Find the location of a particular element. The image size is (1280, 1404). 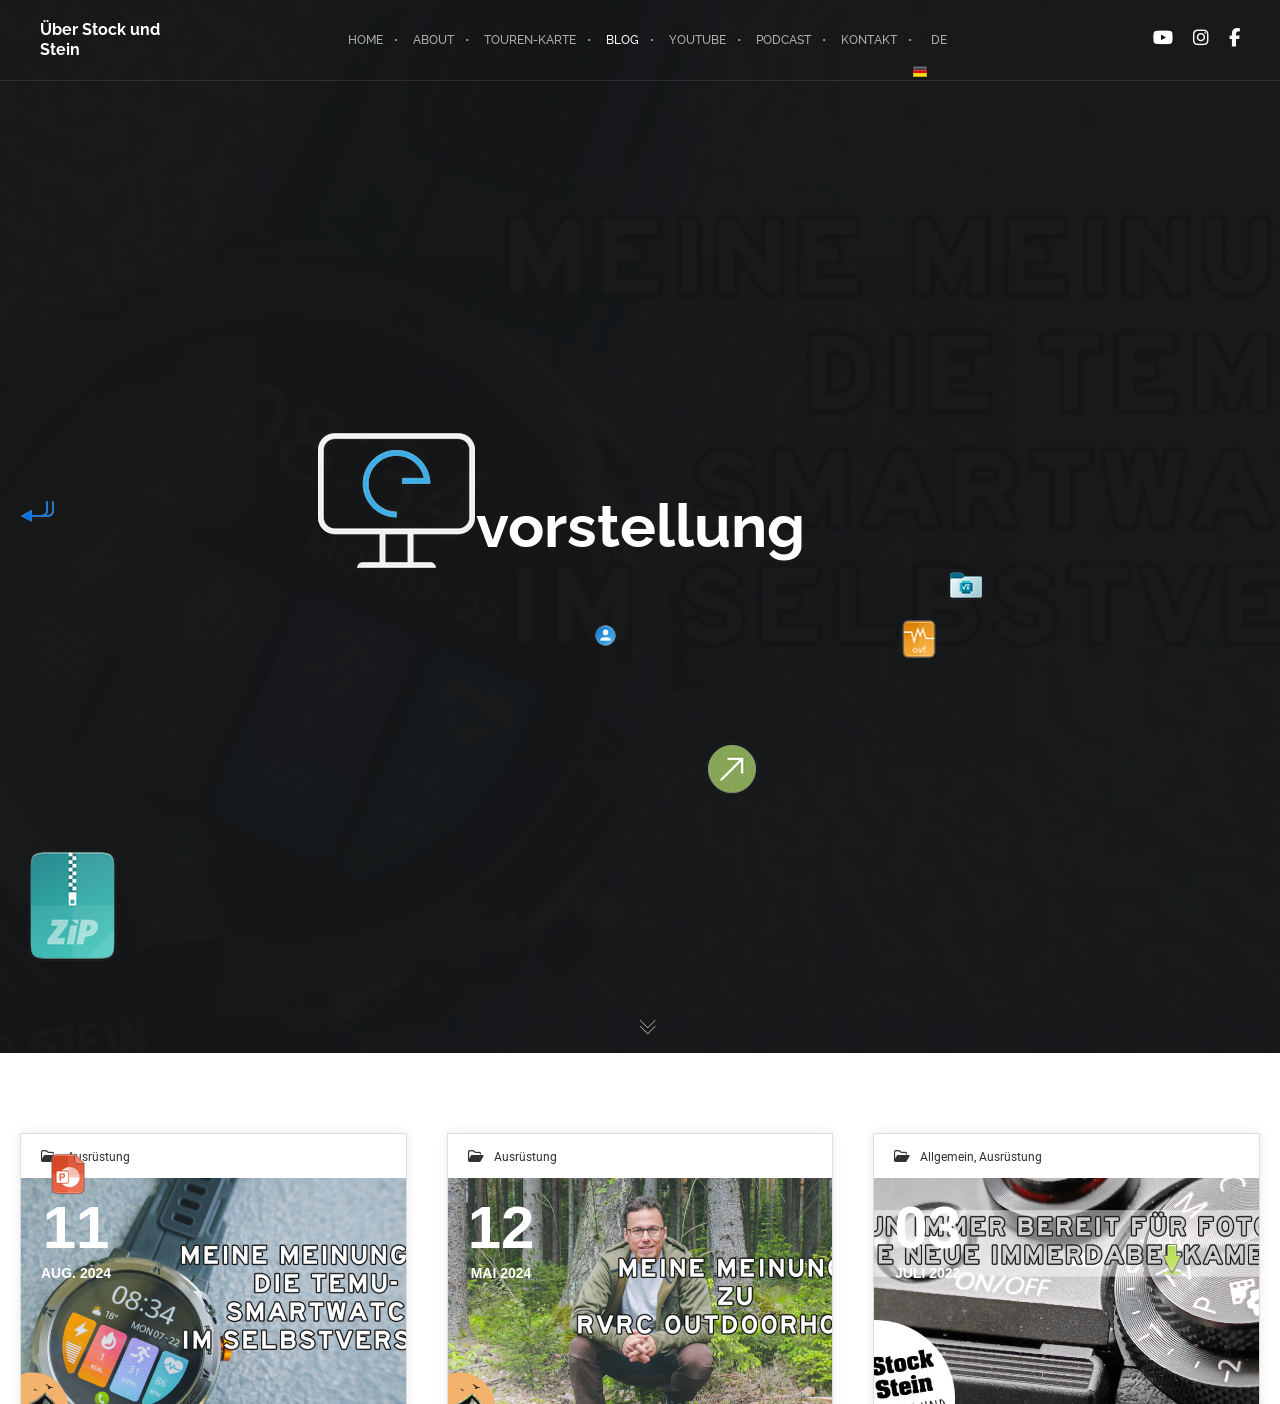

indicates a symbolic link or shortcut to another file is located at coordinates (732, 769).